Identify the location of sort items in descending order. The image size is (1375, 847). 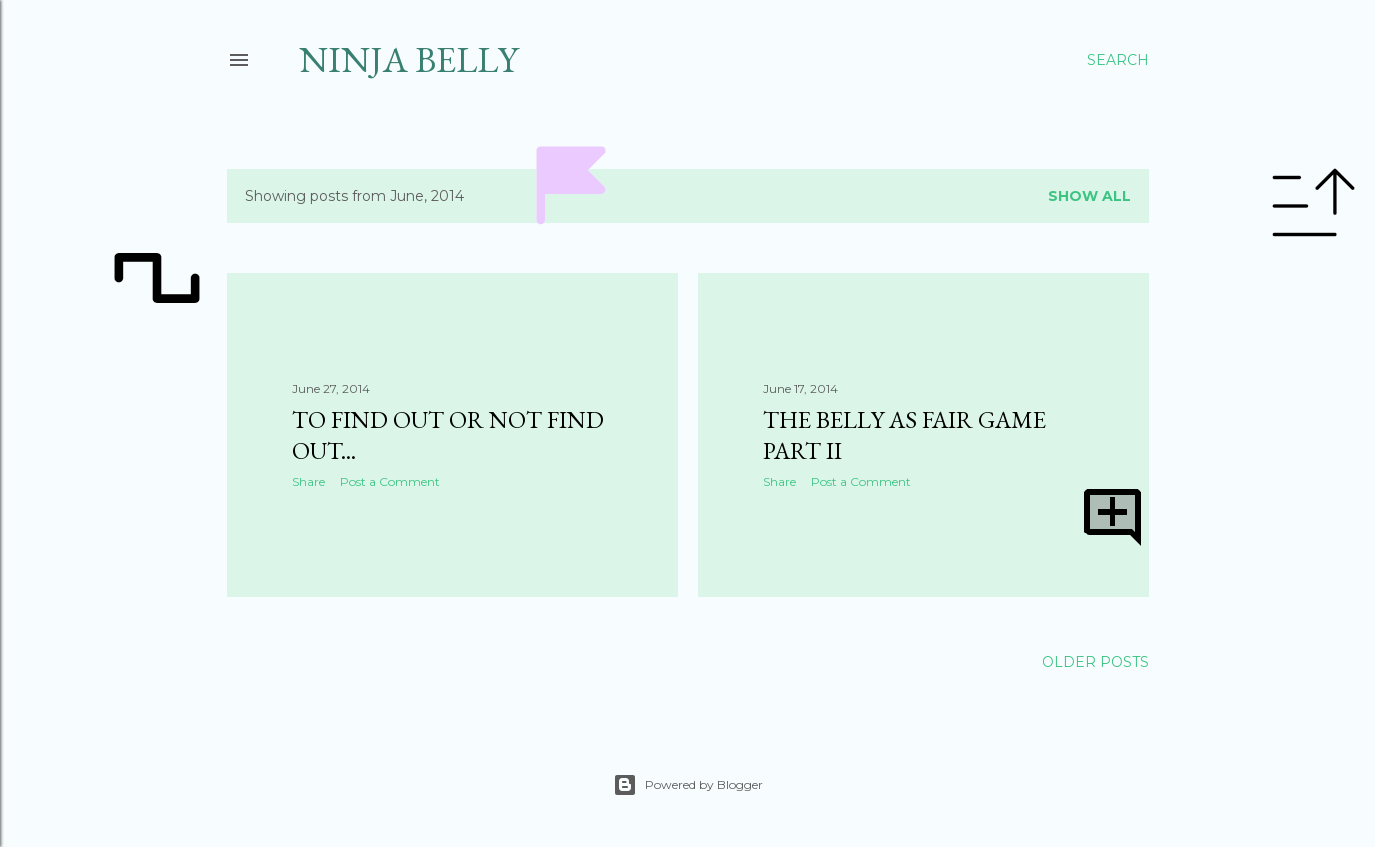
(1310, 206).